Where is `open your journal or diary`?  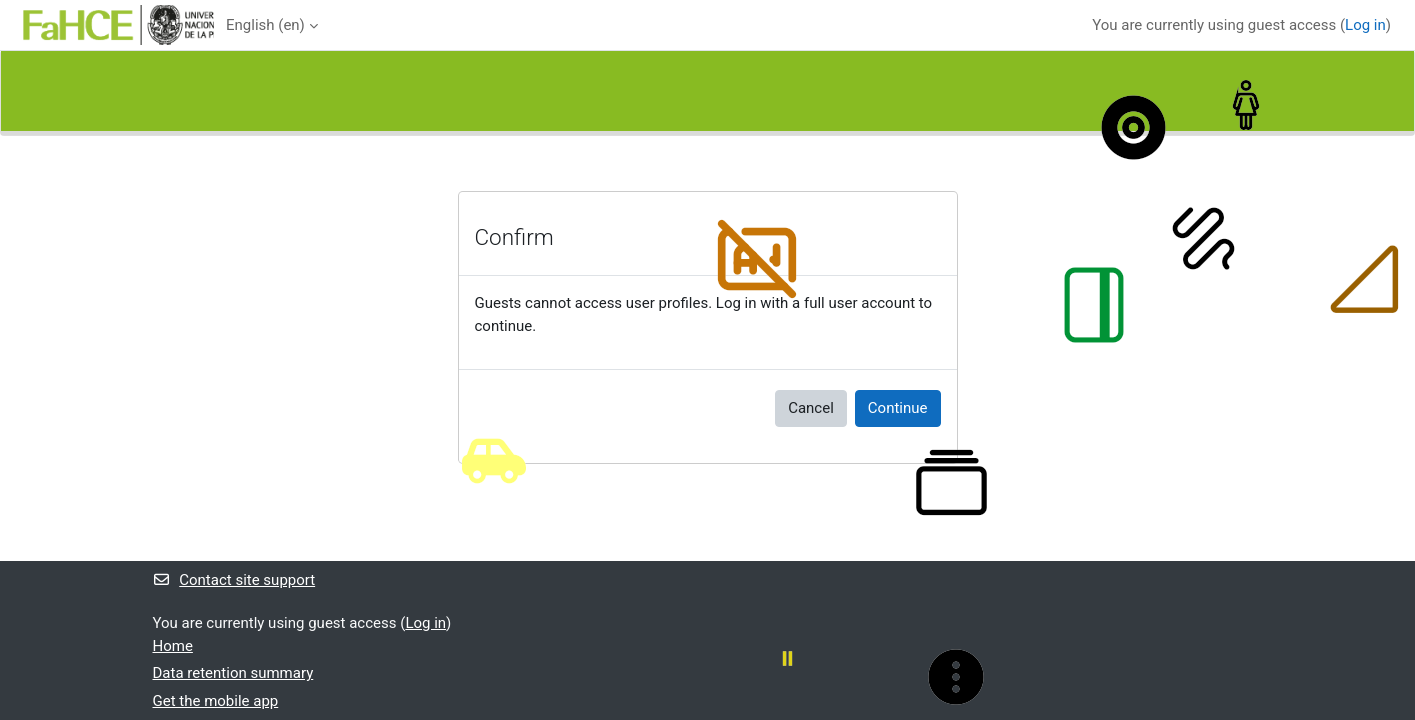 open your journal or diary is located at coordinates (1094, 305).